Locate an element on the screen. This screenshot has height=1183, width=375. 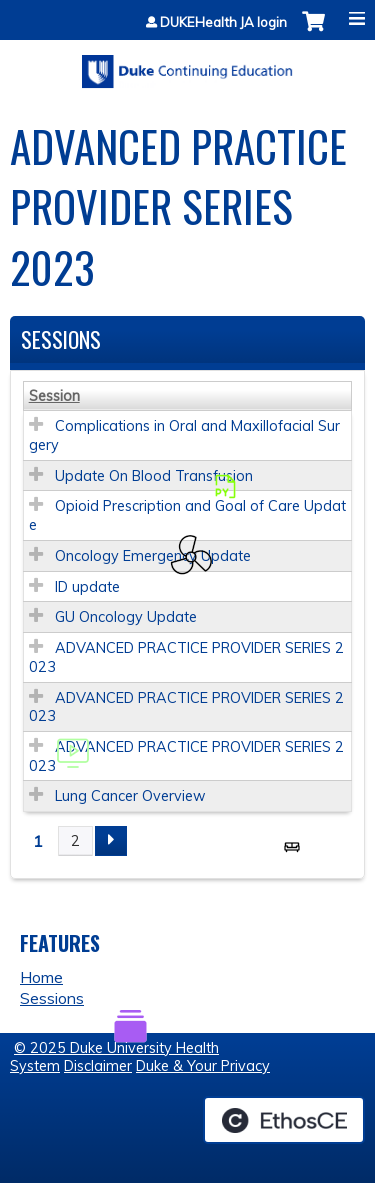
a python script or .py file is located at coordinates (225, 486).